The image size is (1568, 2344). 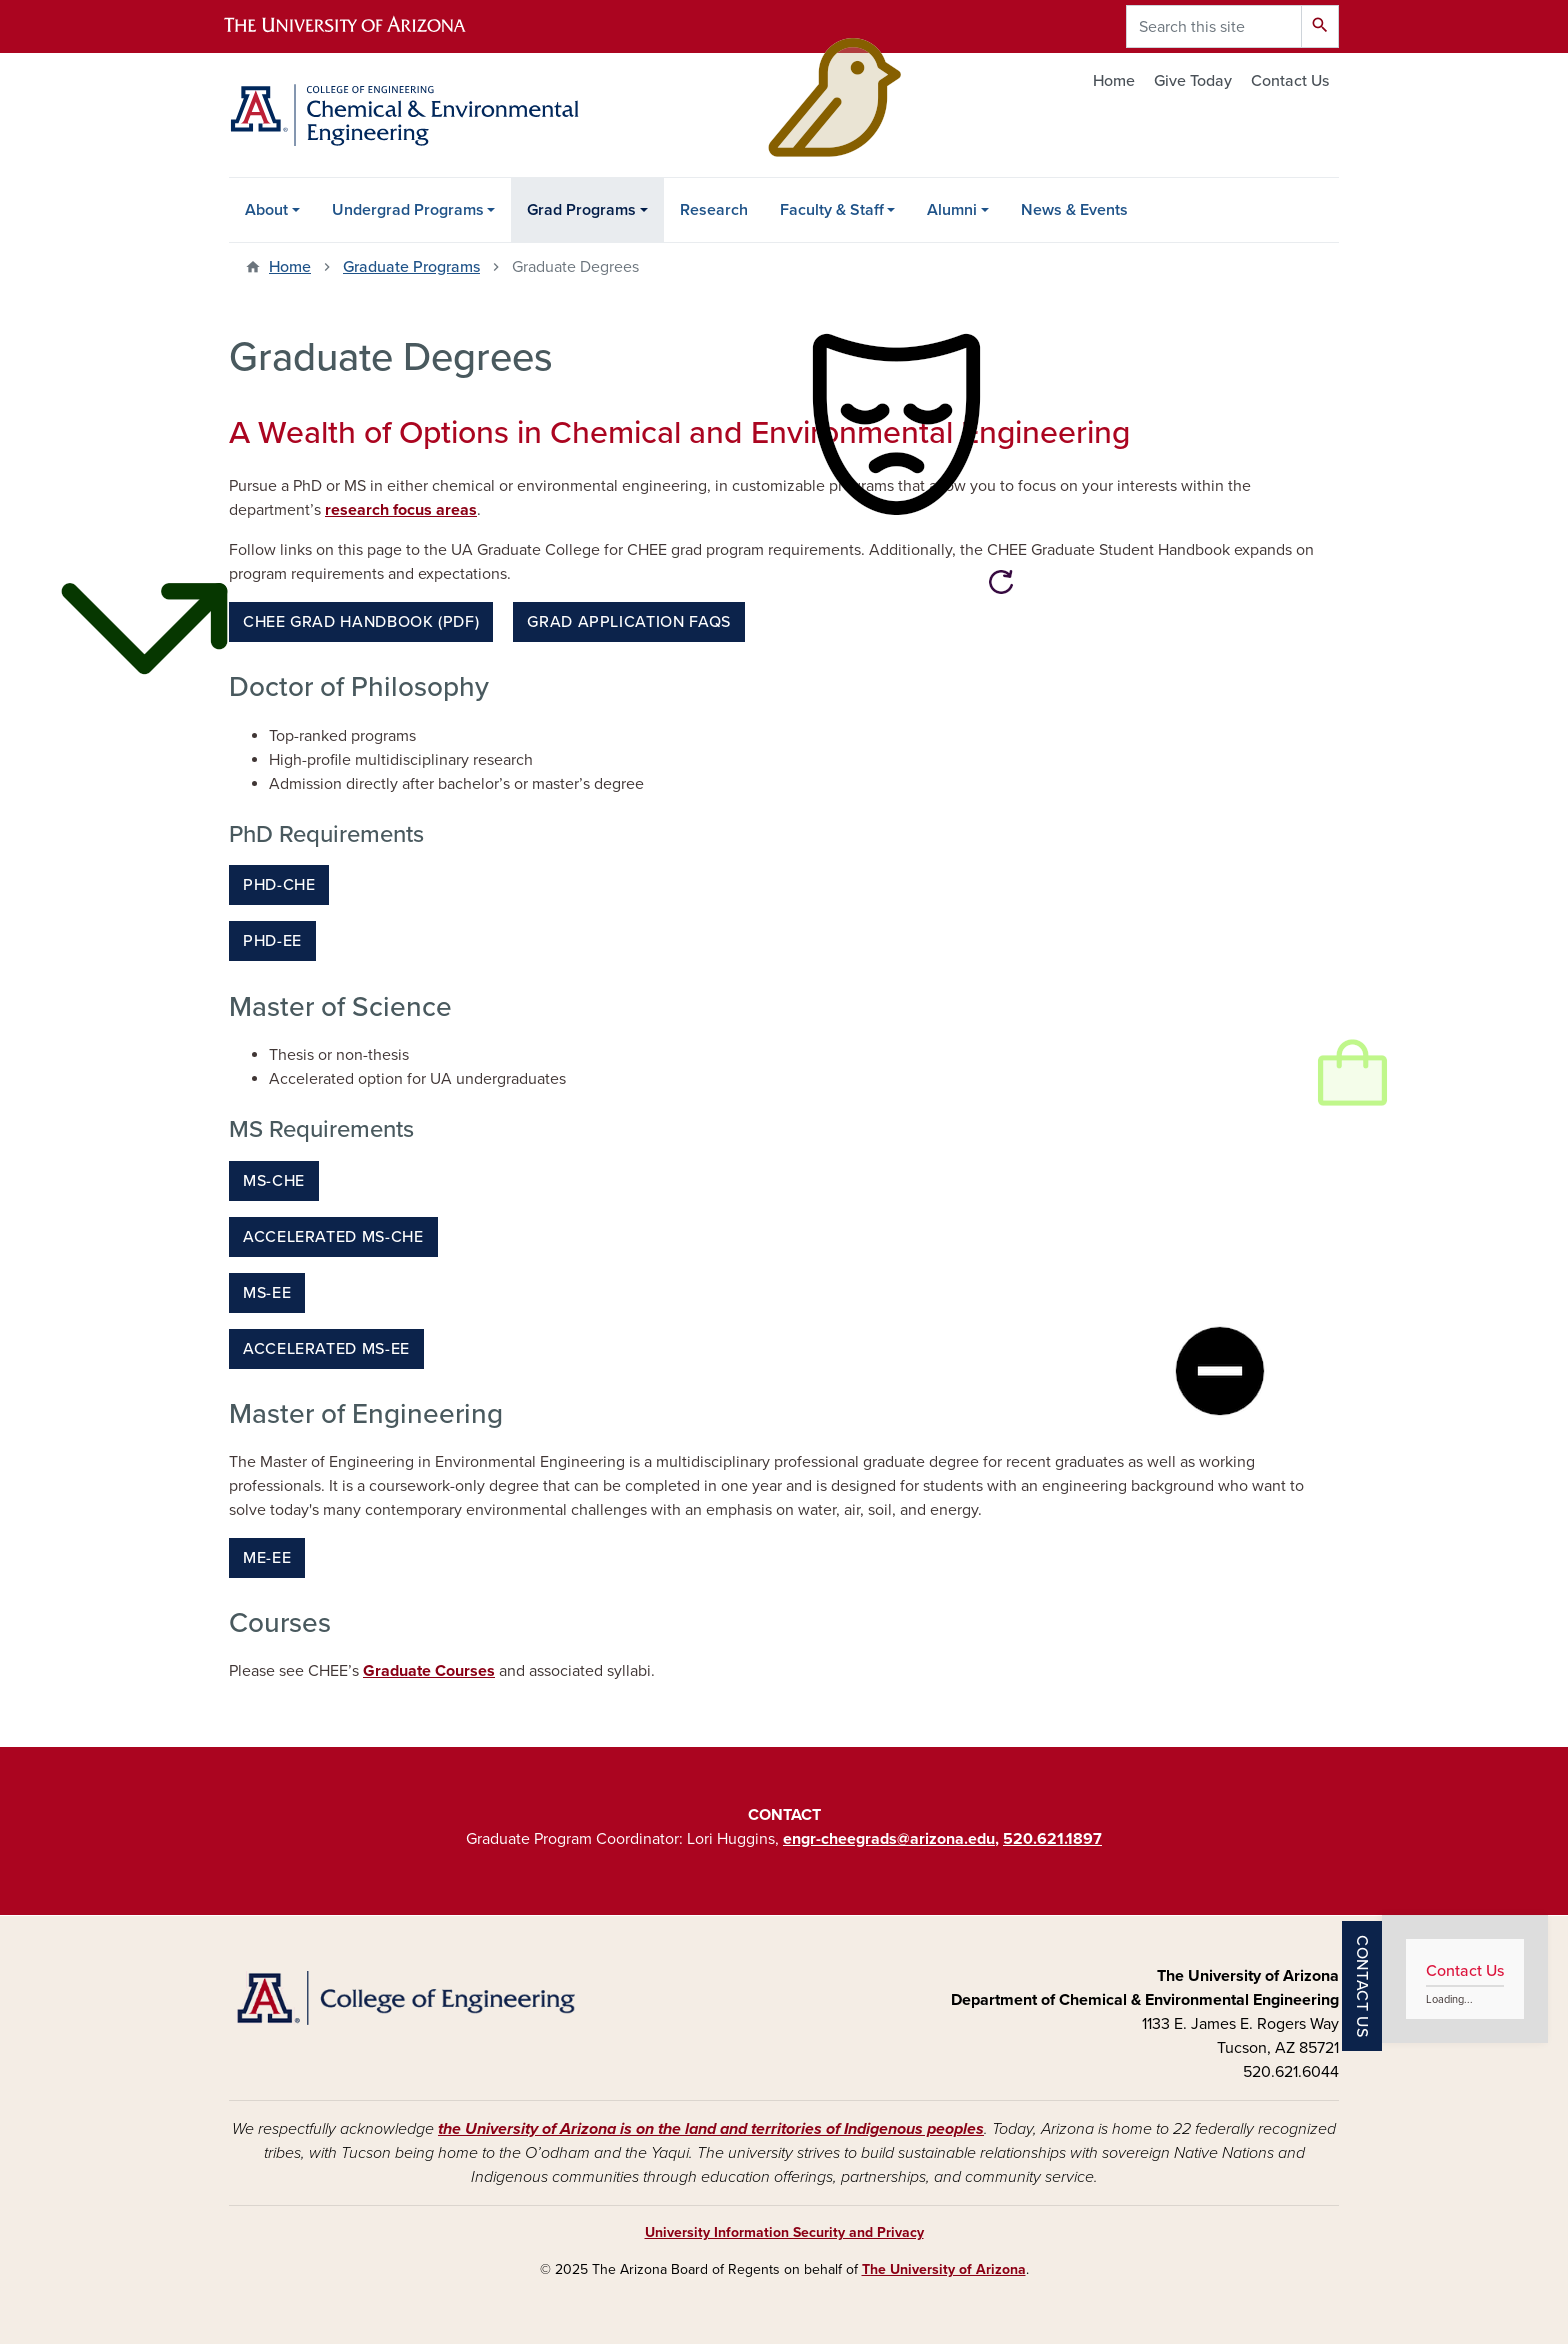 What do you see at coordinates (1001, 582) in the screenshot?
I see `refresh or reload the current page` at bounding box center [1001, 582].